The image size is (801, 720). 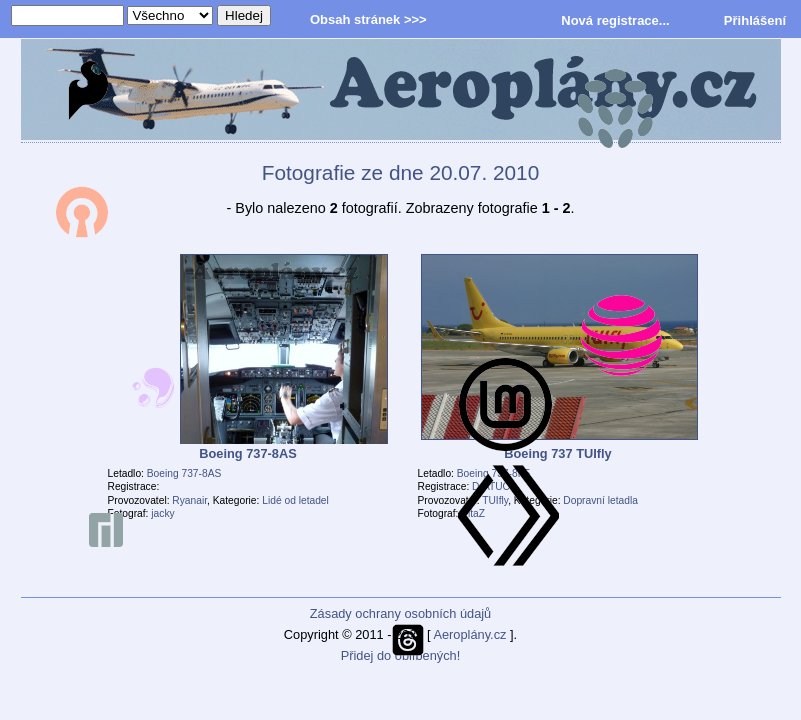 I want to click on mercurial version control system logo, so click(x=153, y=388).